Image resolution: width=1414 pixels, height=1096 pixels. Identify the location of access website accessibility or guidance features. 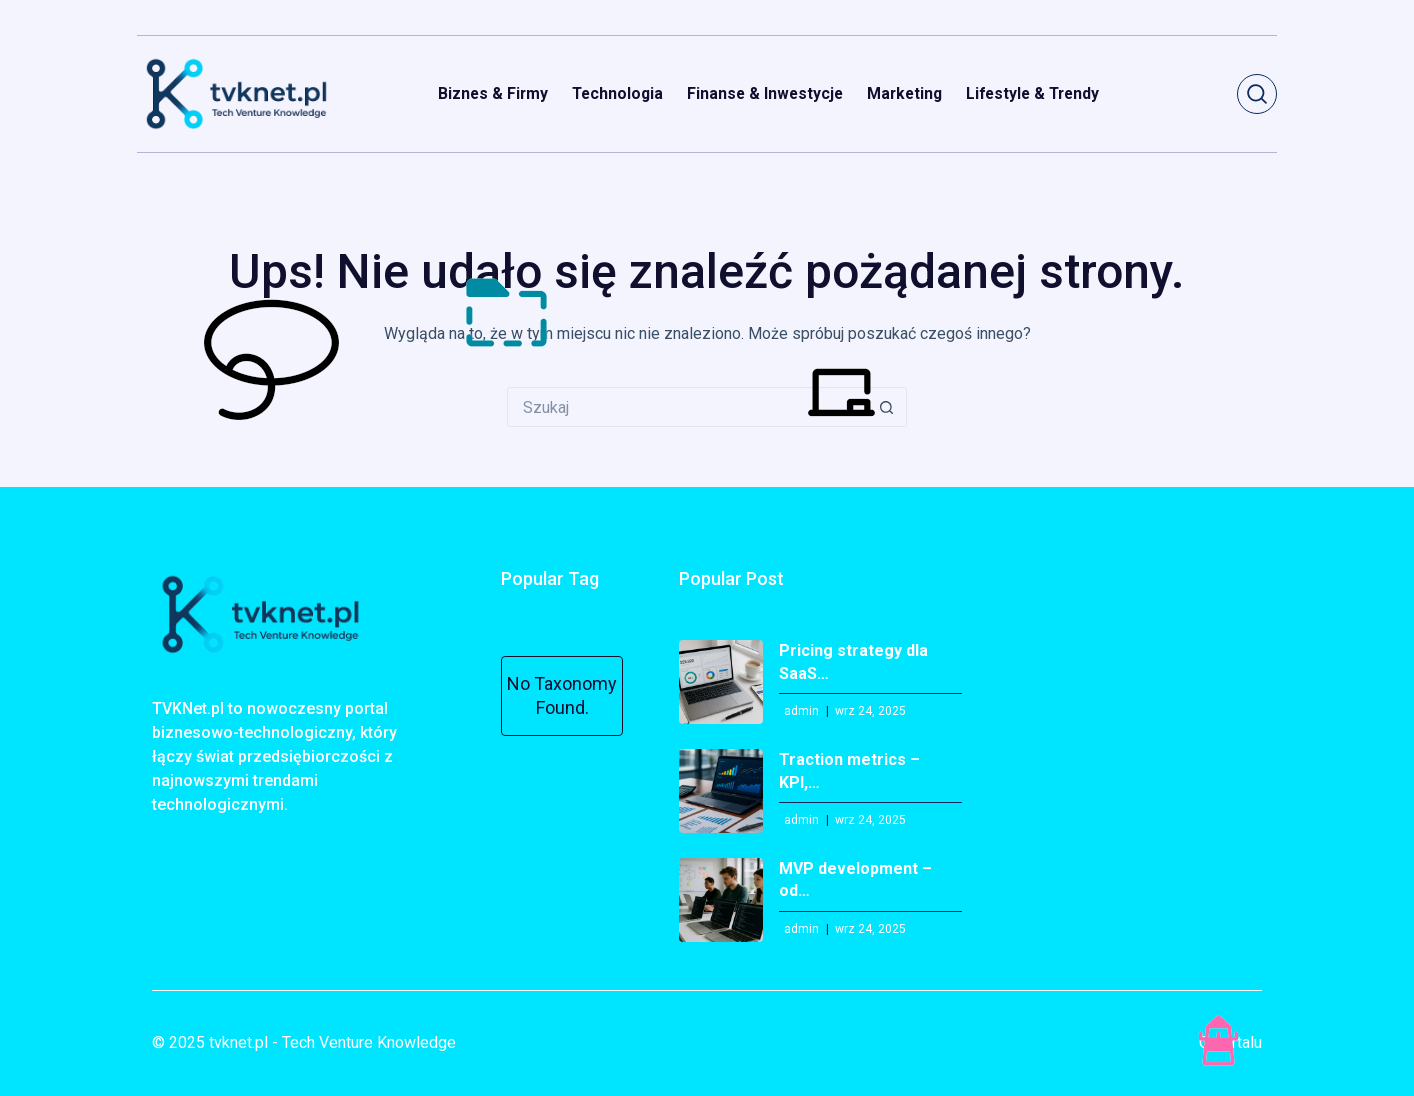
(1218, 1042).